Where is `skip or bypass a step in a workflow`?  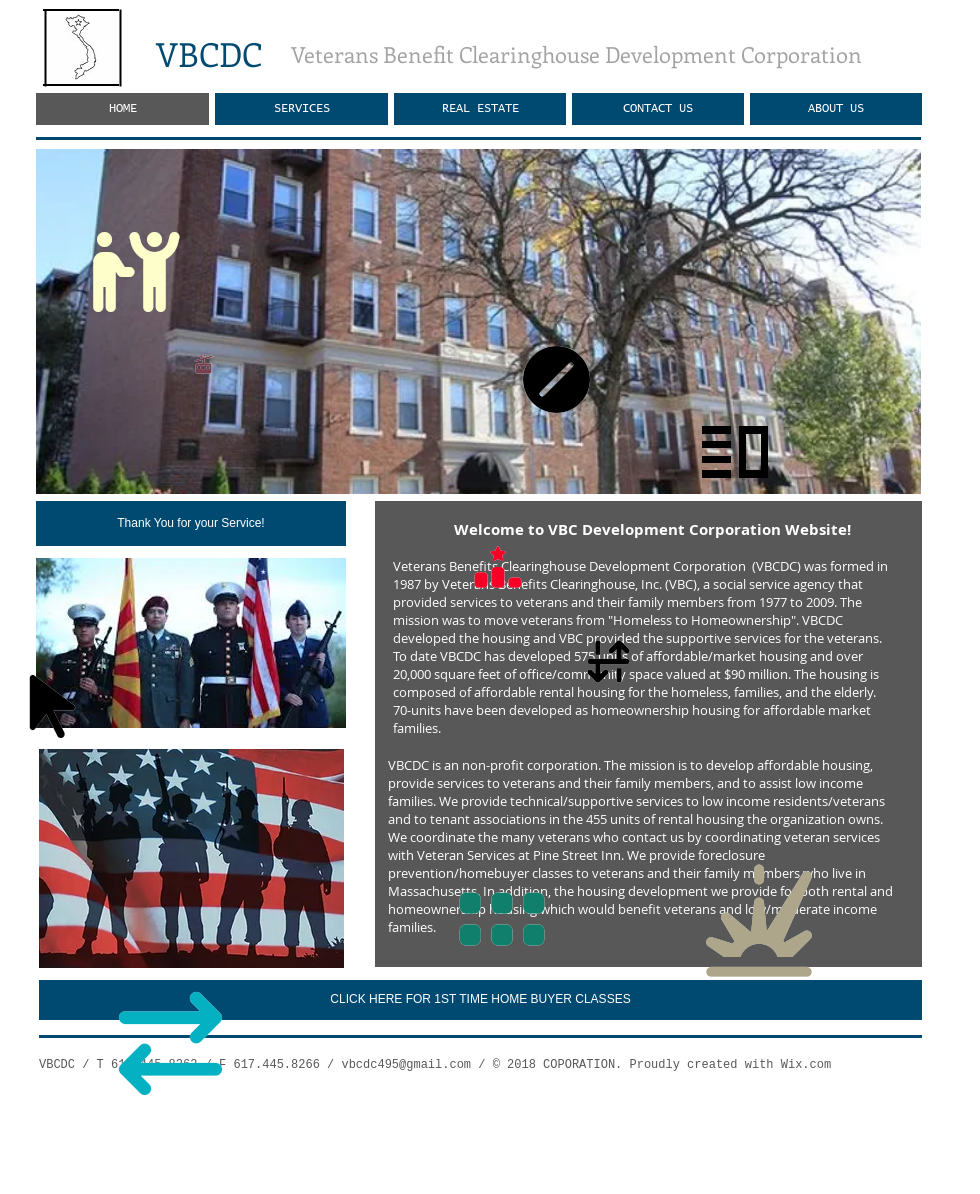 skip or bypass a step in a workflow is located at coordinates (556, 379).